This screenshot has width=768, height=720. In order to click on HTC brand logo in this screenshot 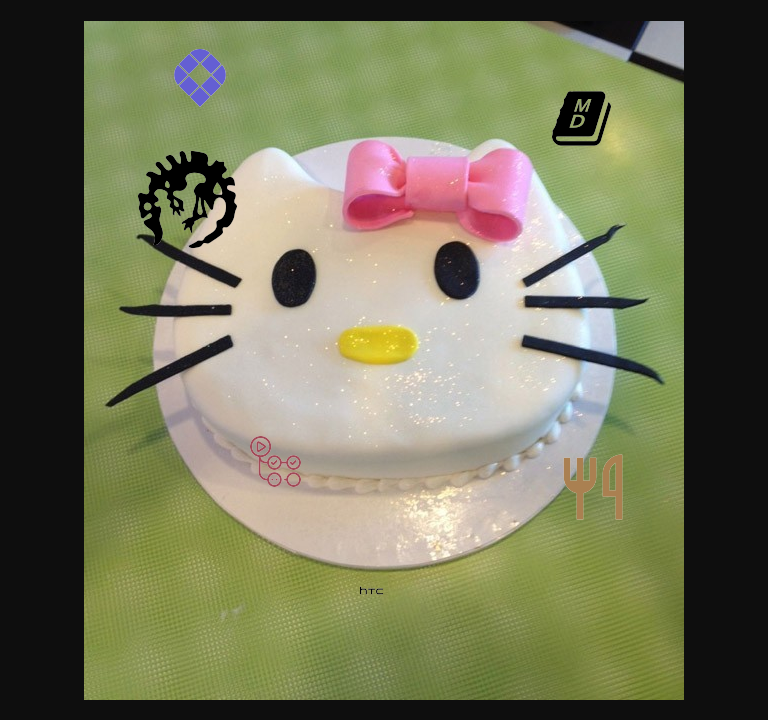, I will do `click(371, 590)`.